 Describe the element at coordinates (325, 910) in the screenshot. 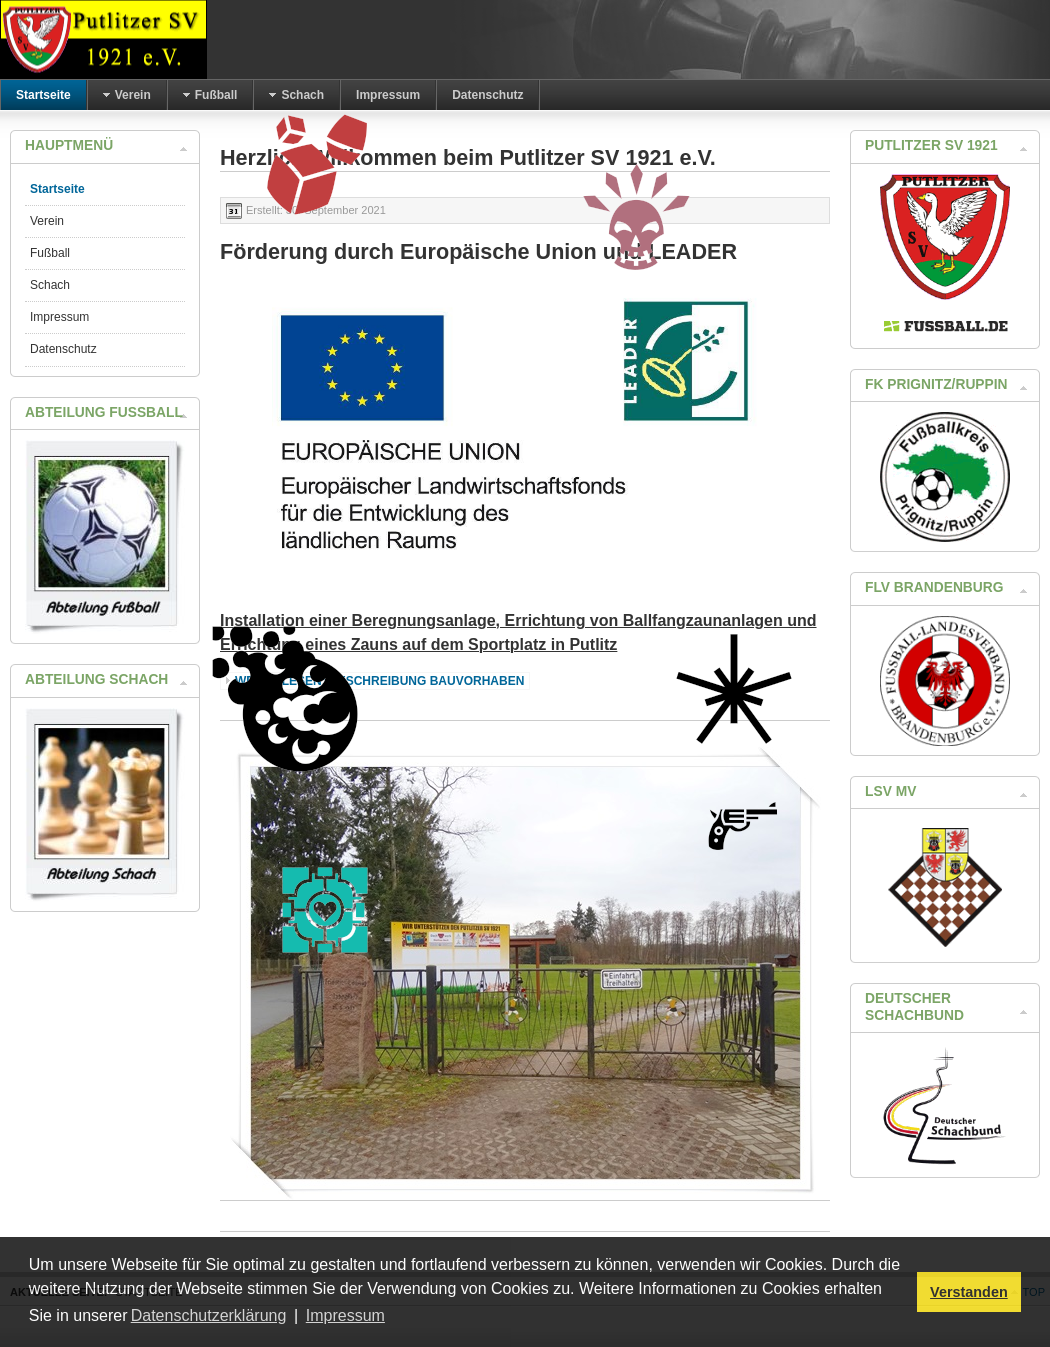

I see `companion cube item or collectible from Portal` at that location.